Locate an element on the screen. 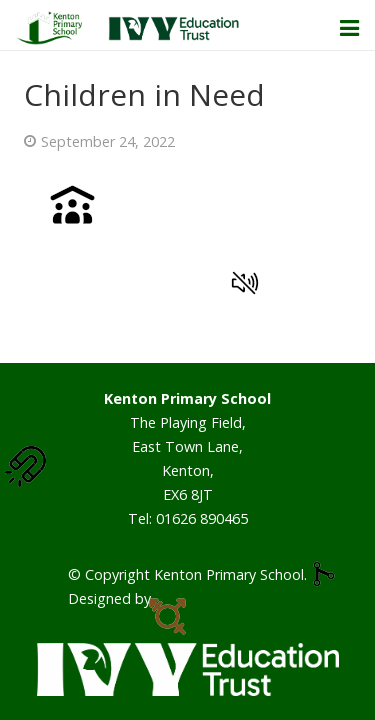  indicates transgender identity option is located at coordinates (167, 616).